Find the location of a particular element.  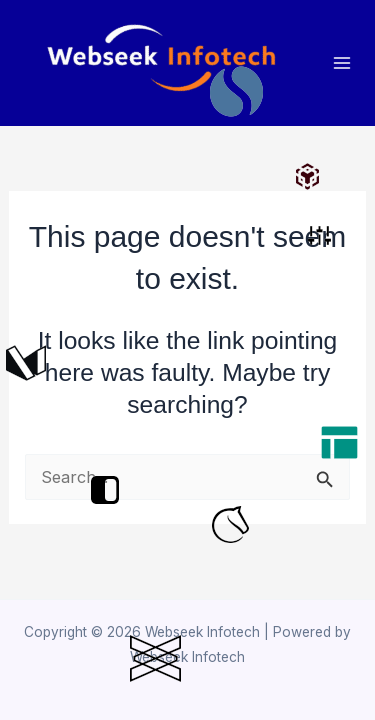

visit Material for MkDocs documentation is located at coordinates (26, 363).